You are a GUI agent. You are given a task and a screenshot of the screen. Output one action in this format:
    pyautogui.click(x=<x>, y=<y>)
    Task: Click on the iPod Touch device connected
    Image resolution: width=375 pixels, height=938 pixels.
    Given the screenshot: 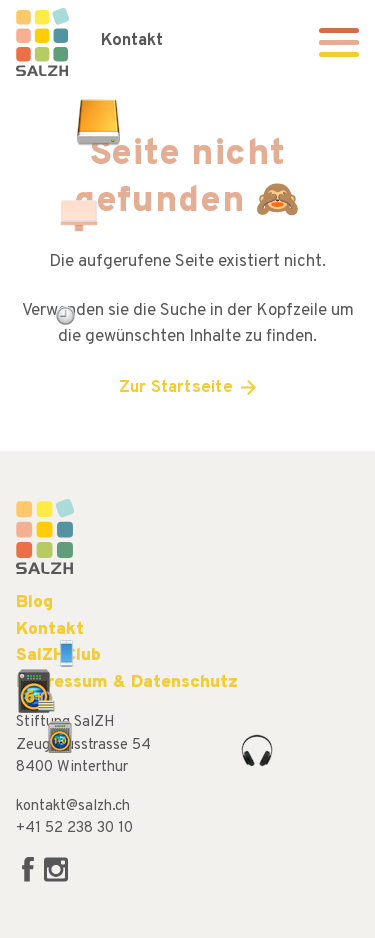 What is the action you would take?
    pyautogui.click(x=66, y=653)
    